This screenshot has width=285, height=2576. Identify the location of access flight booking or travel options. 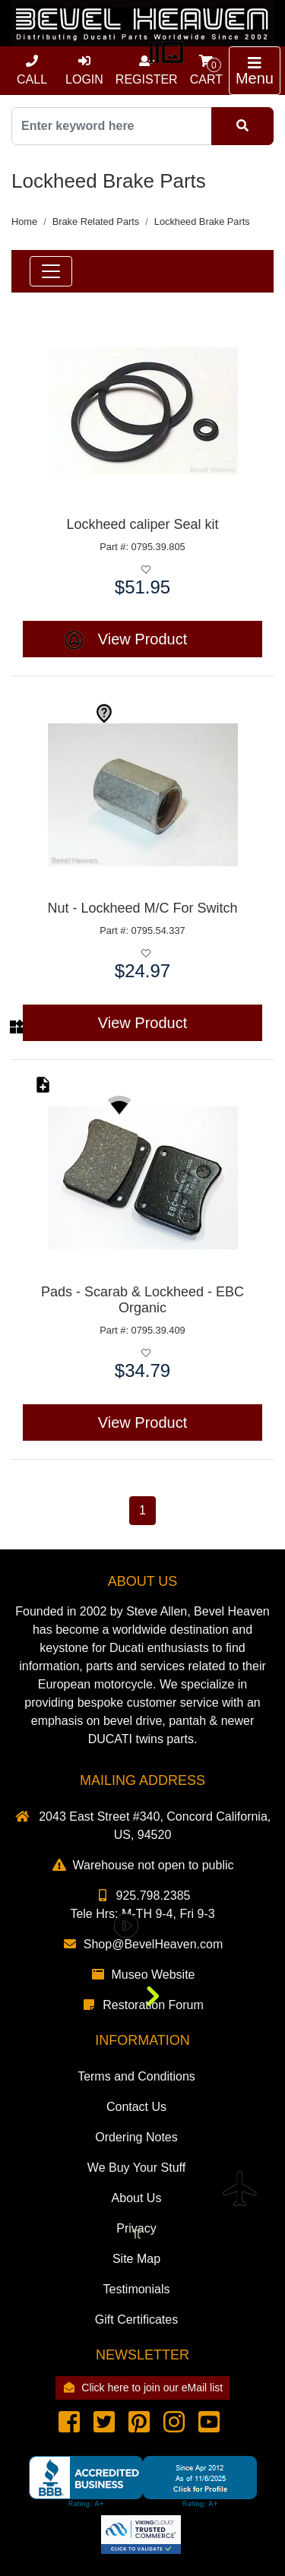
(240, 2188).